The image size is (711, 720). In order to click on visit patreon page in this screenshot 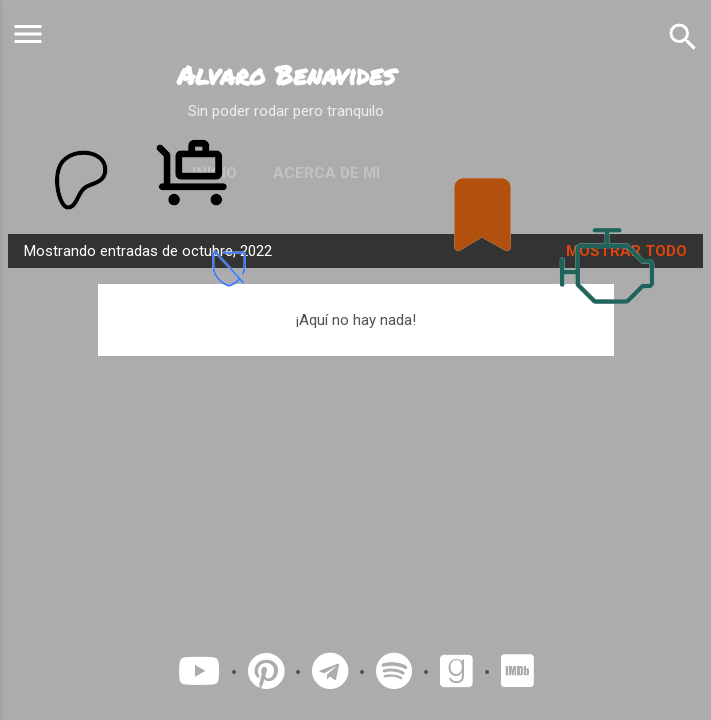, I will do `click(79, 179)`.